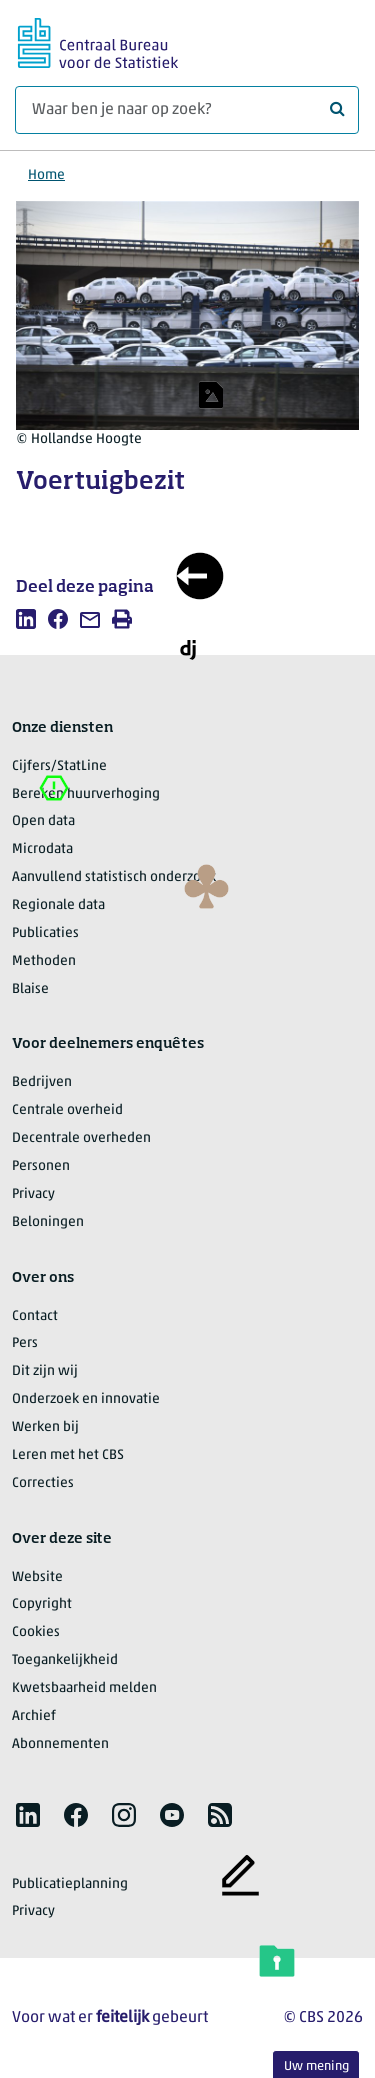 This screenshot has height=2078, width=375. I want to click on edit content or text, so click(240, 1875).